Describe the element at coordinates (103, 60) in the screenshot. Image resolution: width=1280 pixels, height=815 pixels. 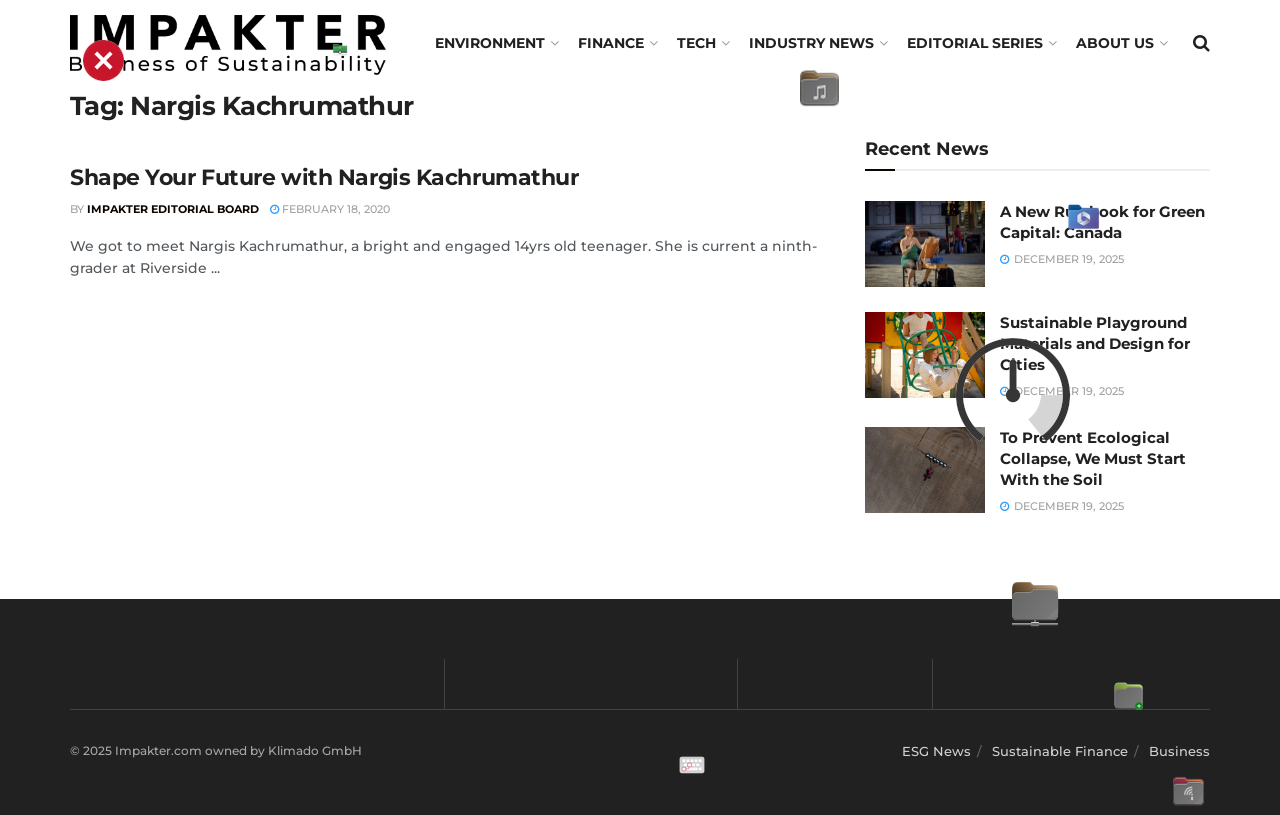
I see `close the current window or dialog` at that location.